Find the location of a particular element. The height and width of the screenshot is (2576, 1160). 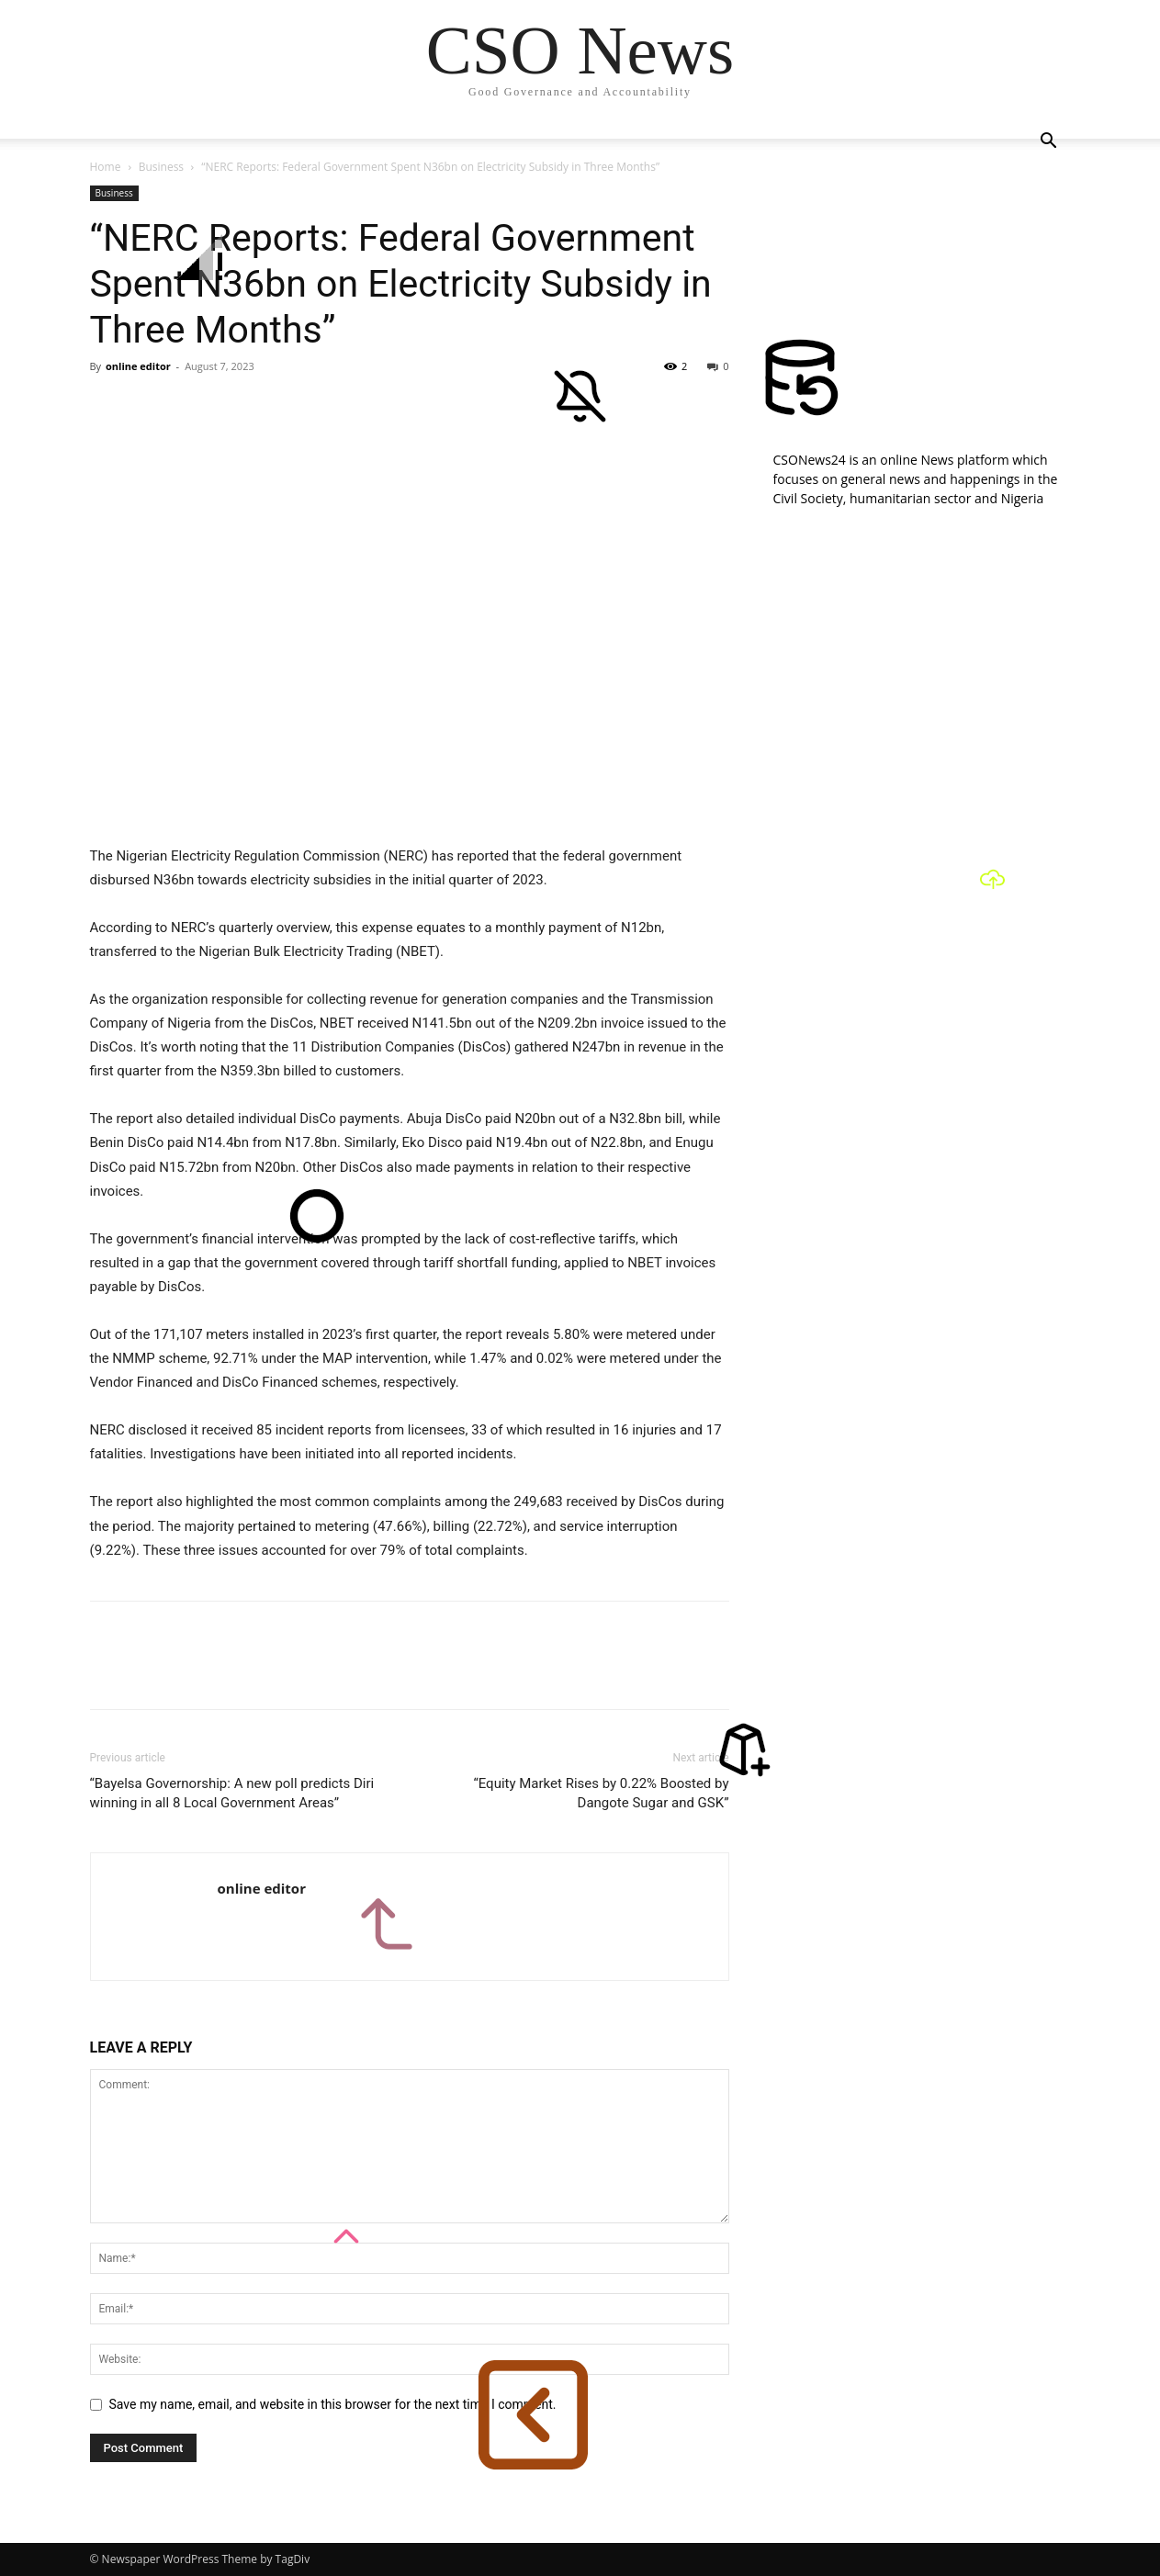

mute notifications is located at coordinates (580, 396).